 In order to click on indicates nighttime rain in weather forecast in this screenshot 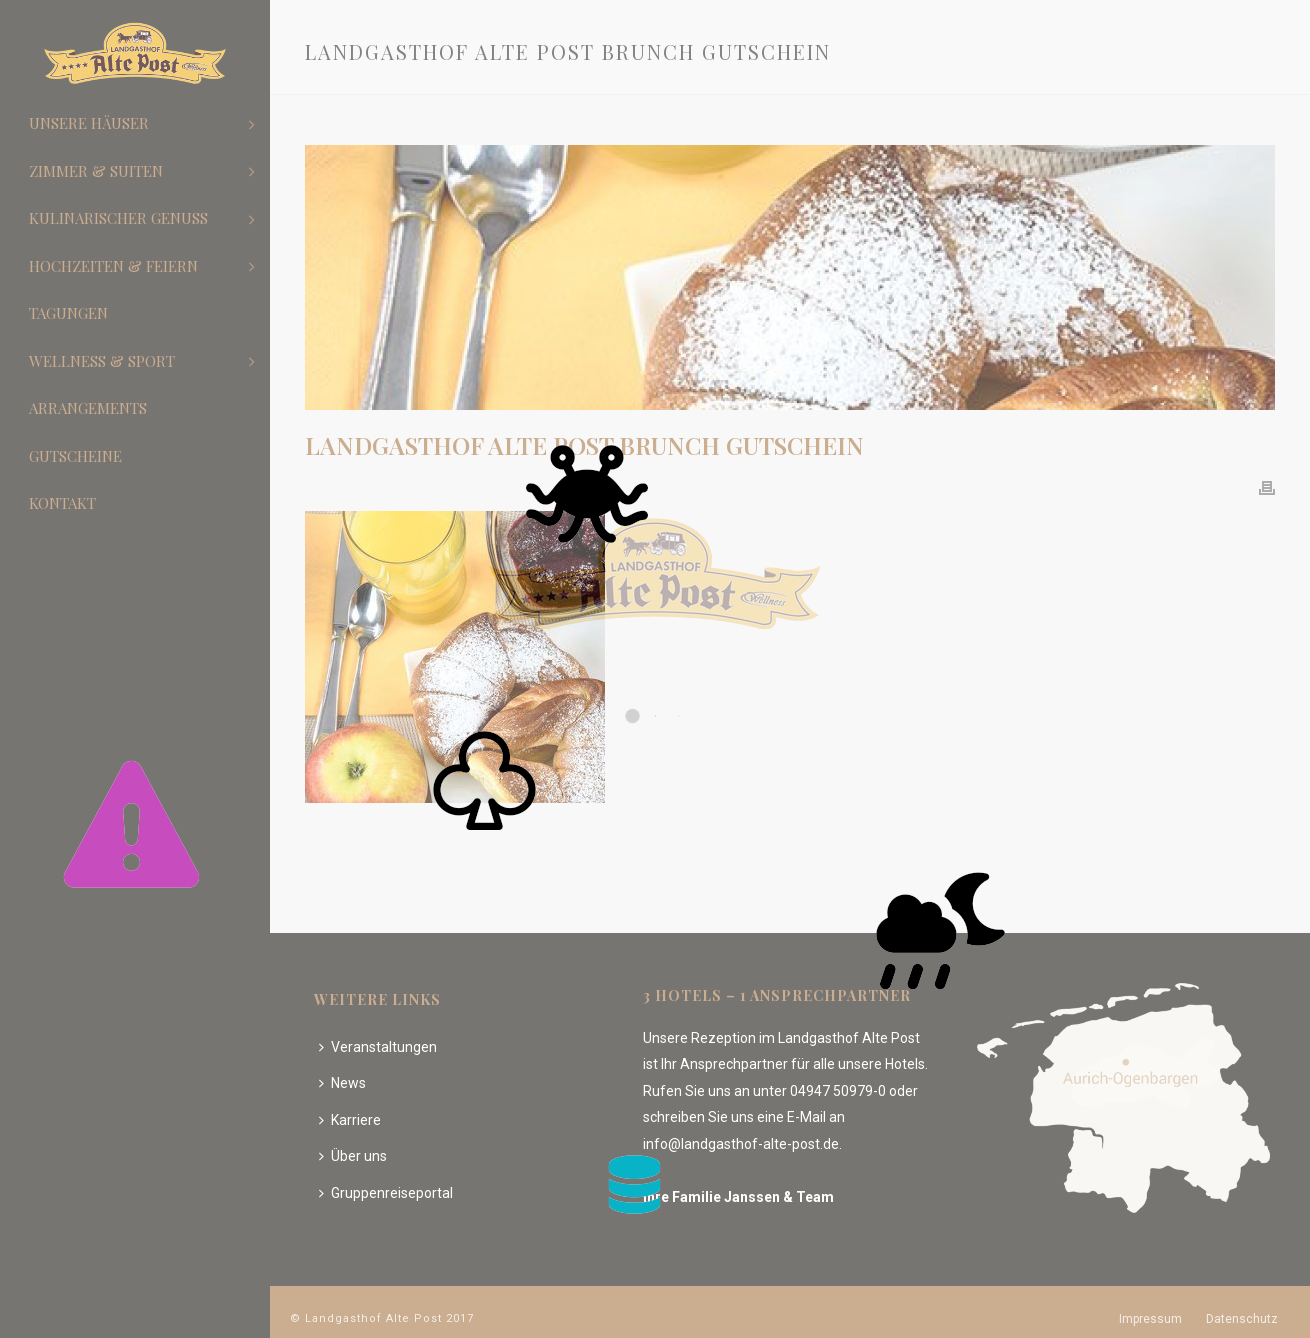, I will do `click(942, 931)`.